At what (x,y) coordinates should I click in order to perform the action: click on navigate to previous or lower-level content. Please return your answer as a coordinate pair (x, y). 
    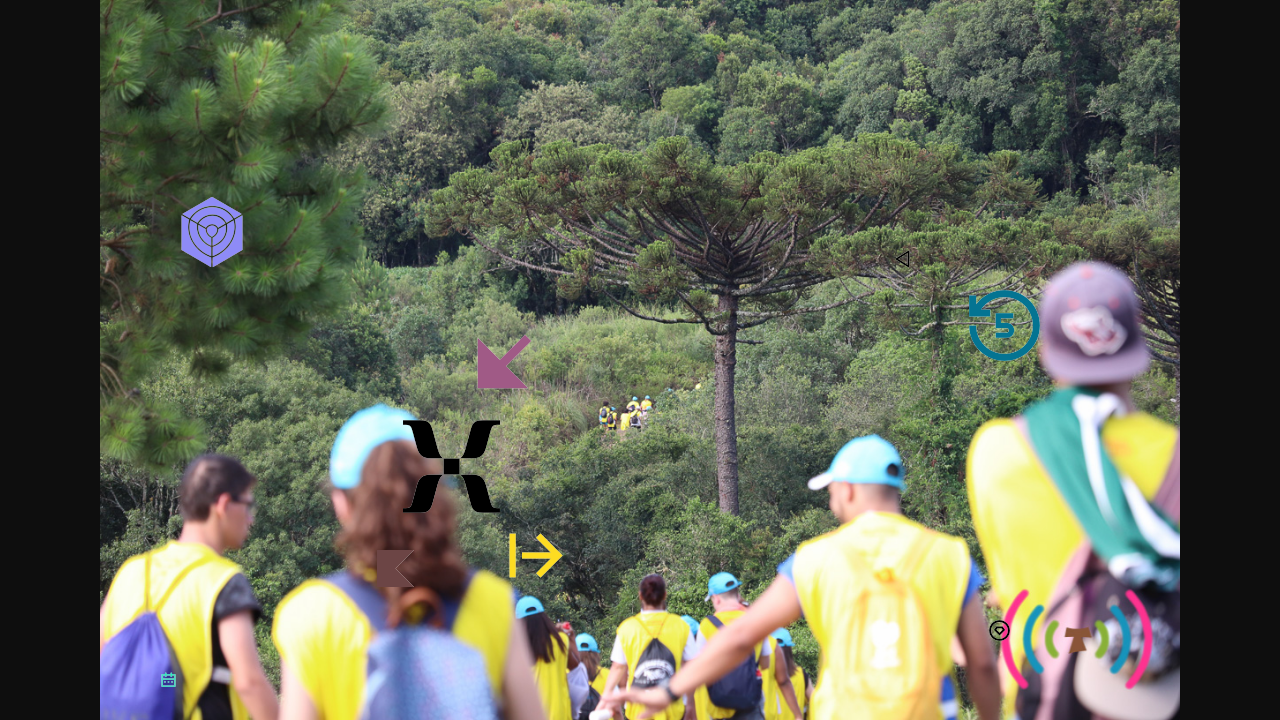
    Looking at the image, I should click on (504, 361).